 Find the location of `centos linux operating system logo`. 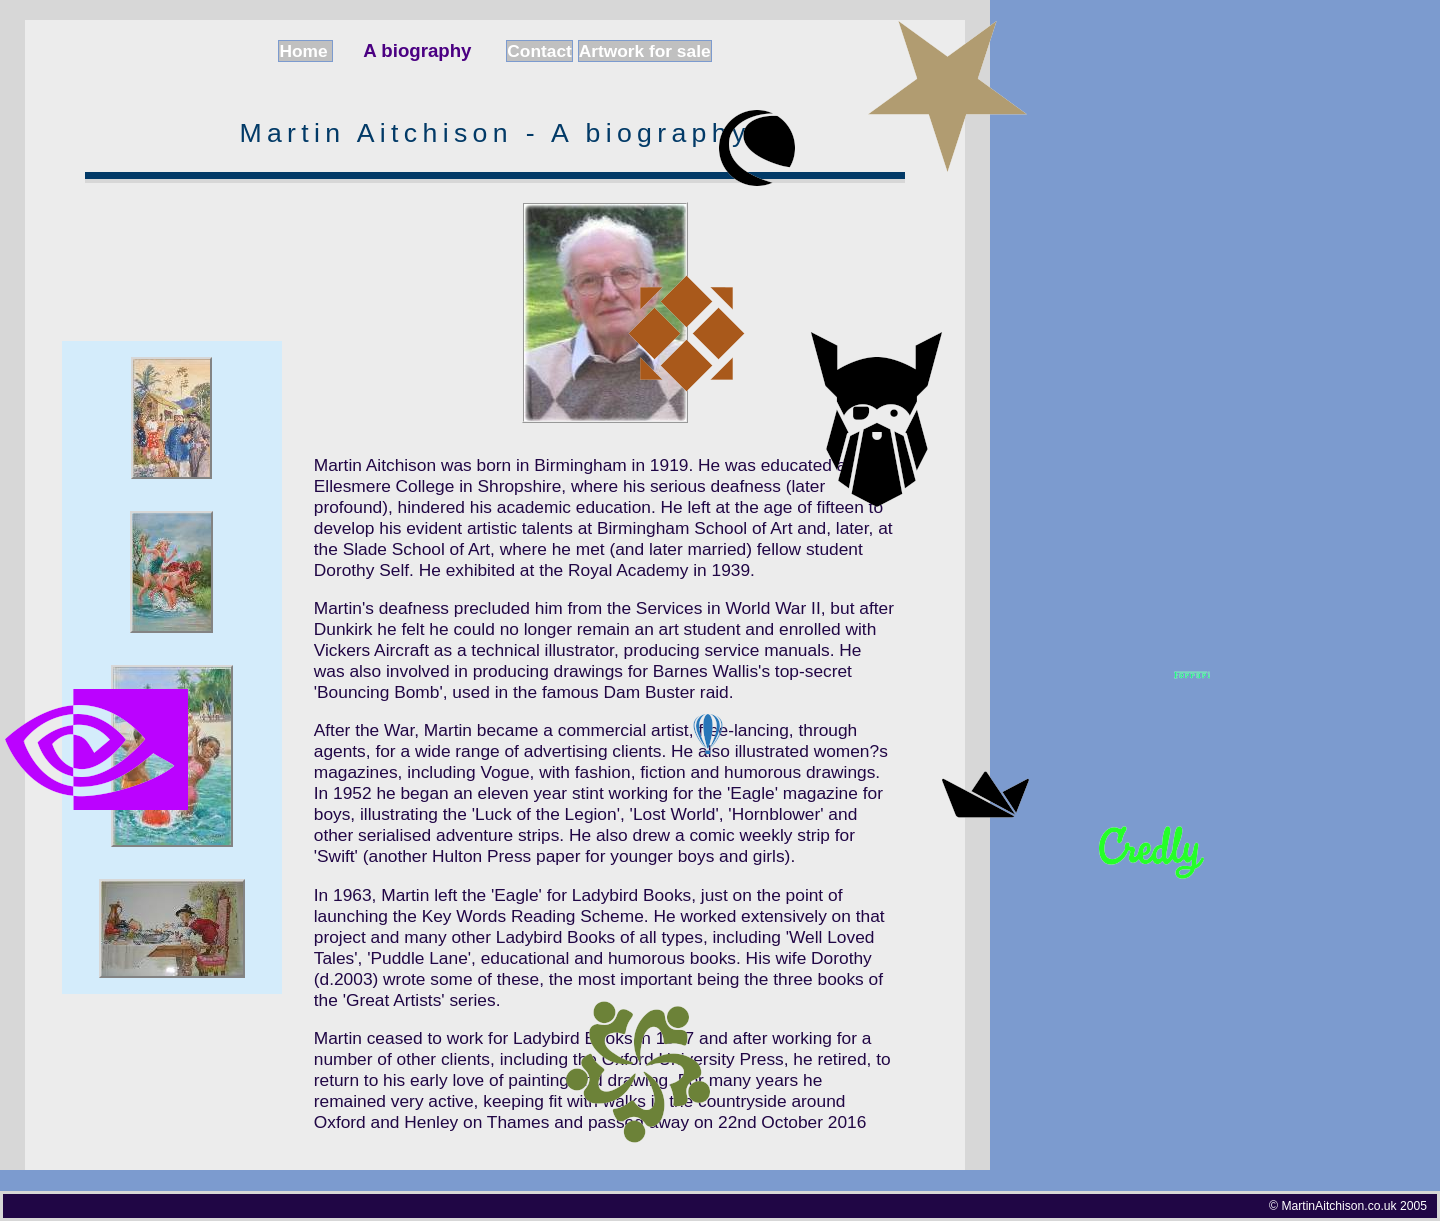

centos linux operating system logo is located at coordinates (686, 333).